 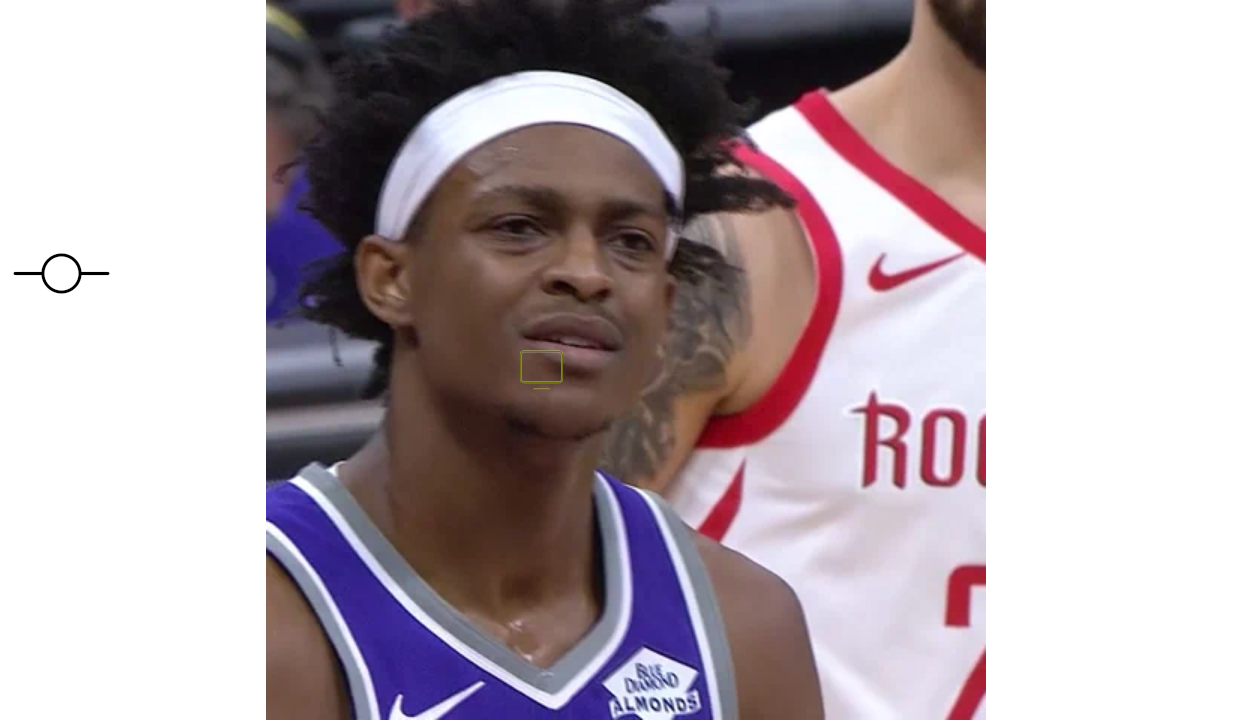 What do you see at coordinates (61, 273) in the screenshot?
I see `view commit history in version control` at bounding box center [61, 273].